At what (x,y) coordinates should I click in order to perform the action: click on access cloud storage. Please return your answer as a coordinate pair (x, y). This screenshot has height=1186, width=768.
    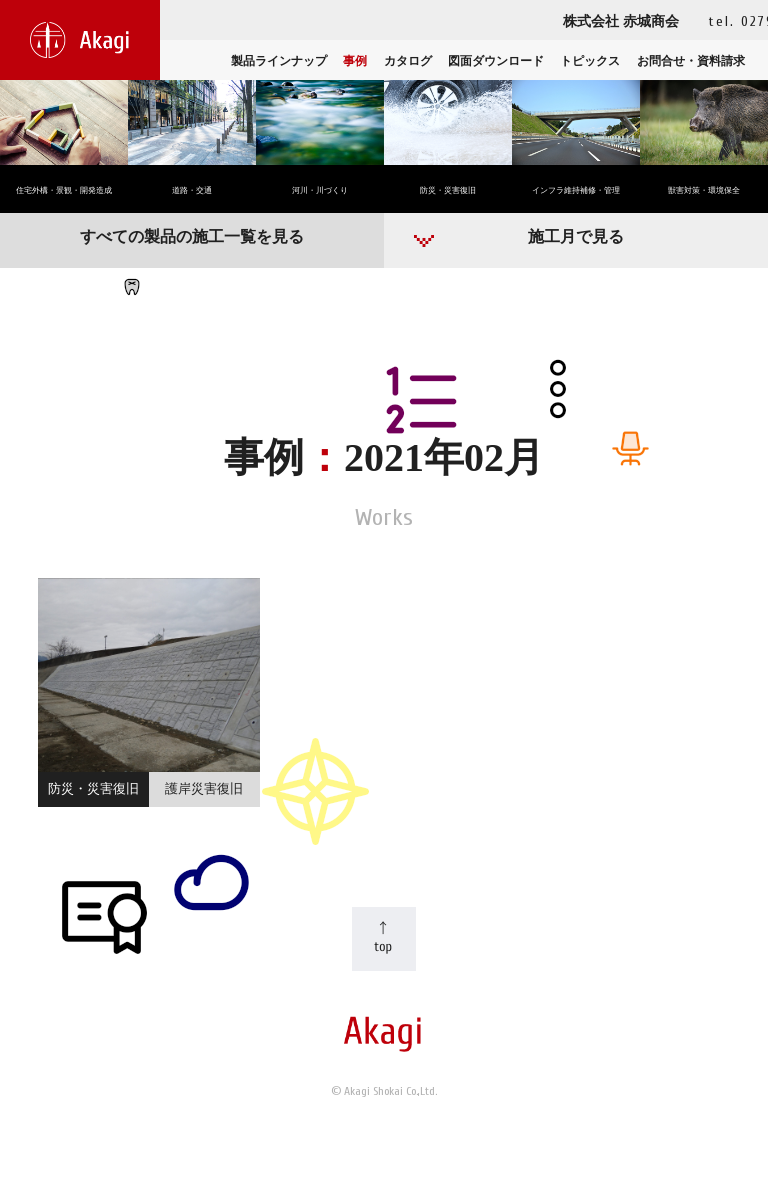
    Looking at the image, I should click on (211, 882).